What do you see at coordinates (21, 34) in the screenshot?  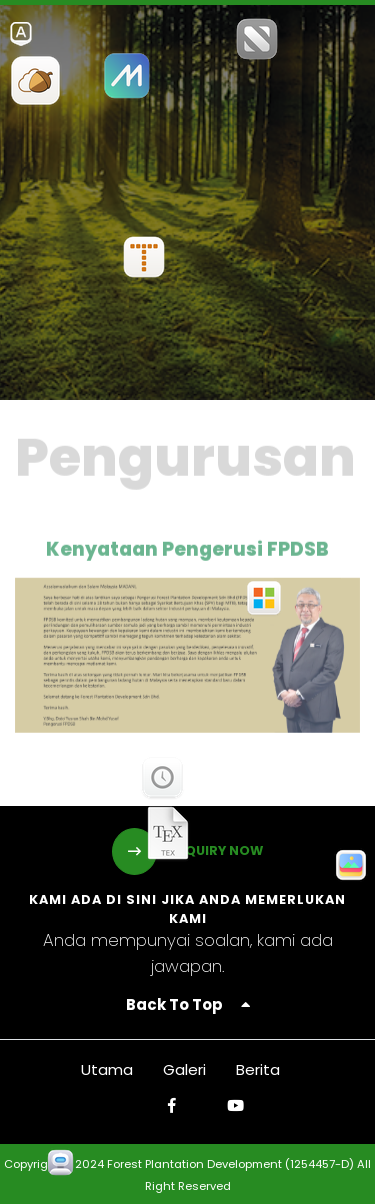 I see `indicates caps lock is currently enabled` at bounding box center [21, 34].